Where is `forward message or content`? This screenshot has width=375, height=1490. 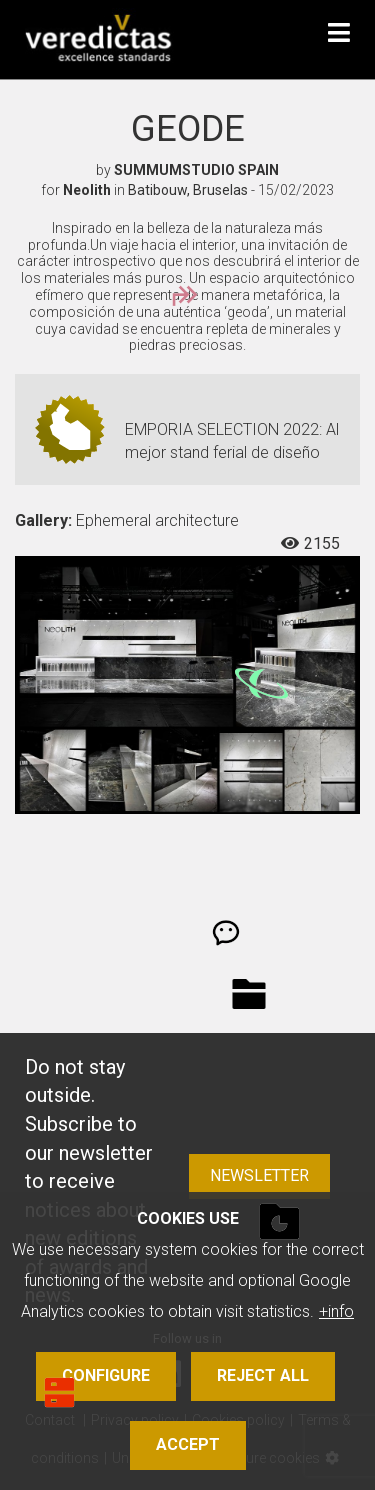
forward message or content is located at coordinates (184, 296).